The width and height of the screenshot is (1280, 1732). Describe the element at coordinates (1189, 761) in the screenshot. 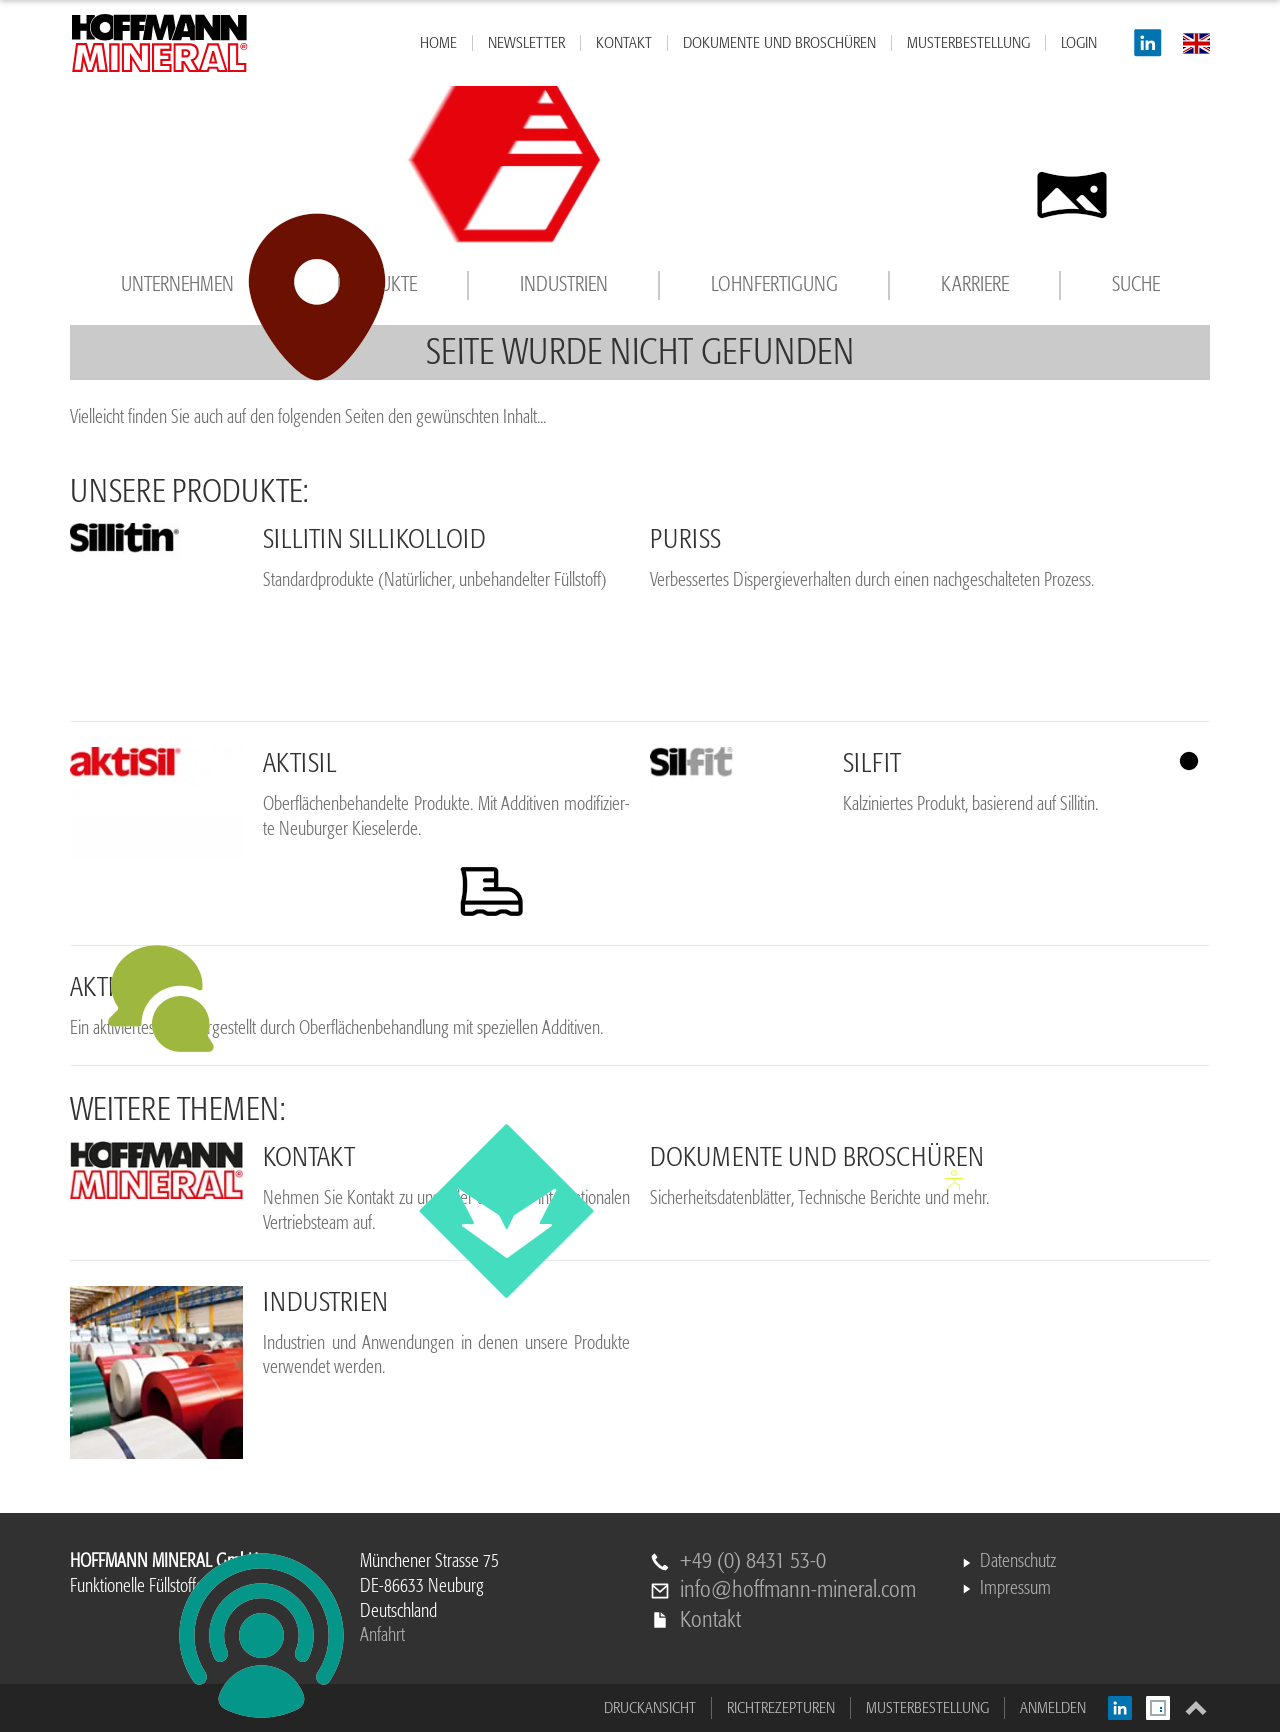

I see `close or dismiss a dialog` at that location.